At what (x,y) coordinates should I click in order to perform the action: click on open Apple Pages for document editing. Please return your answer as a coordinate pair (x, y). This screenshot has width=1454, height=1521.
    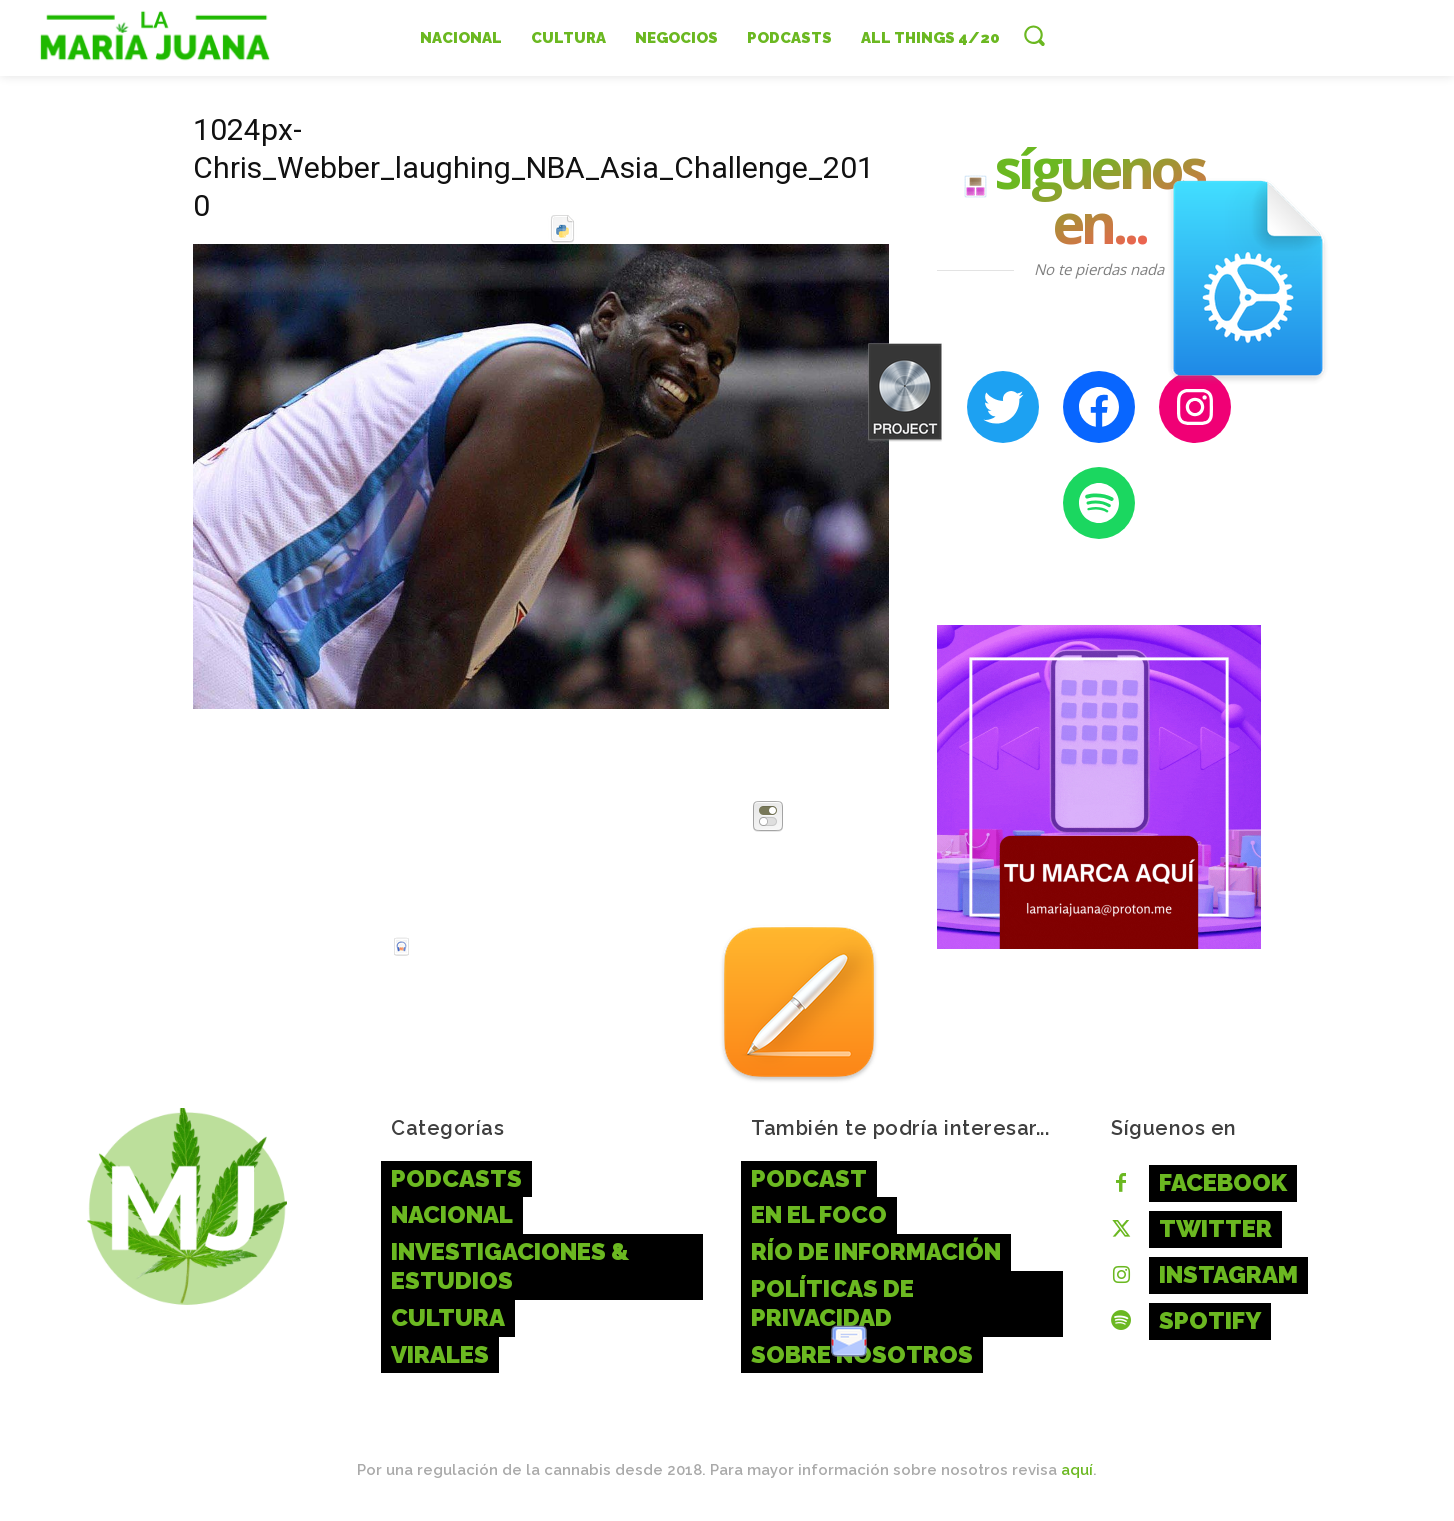
    Looking at the image, I should click on (799, 1002).